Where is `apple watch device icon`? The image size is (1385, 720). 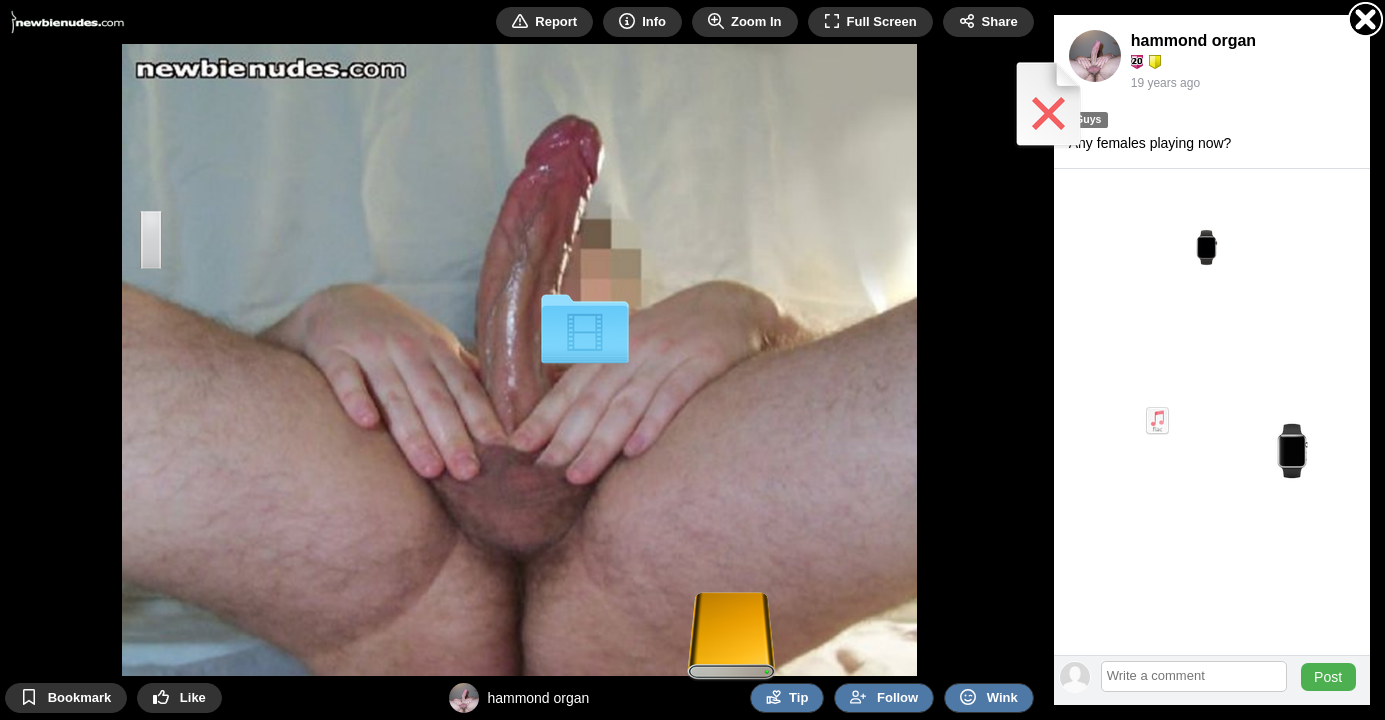
apple watch device icon is located at coordinates (1292, 451).